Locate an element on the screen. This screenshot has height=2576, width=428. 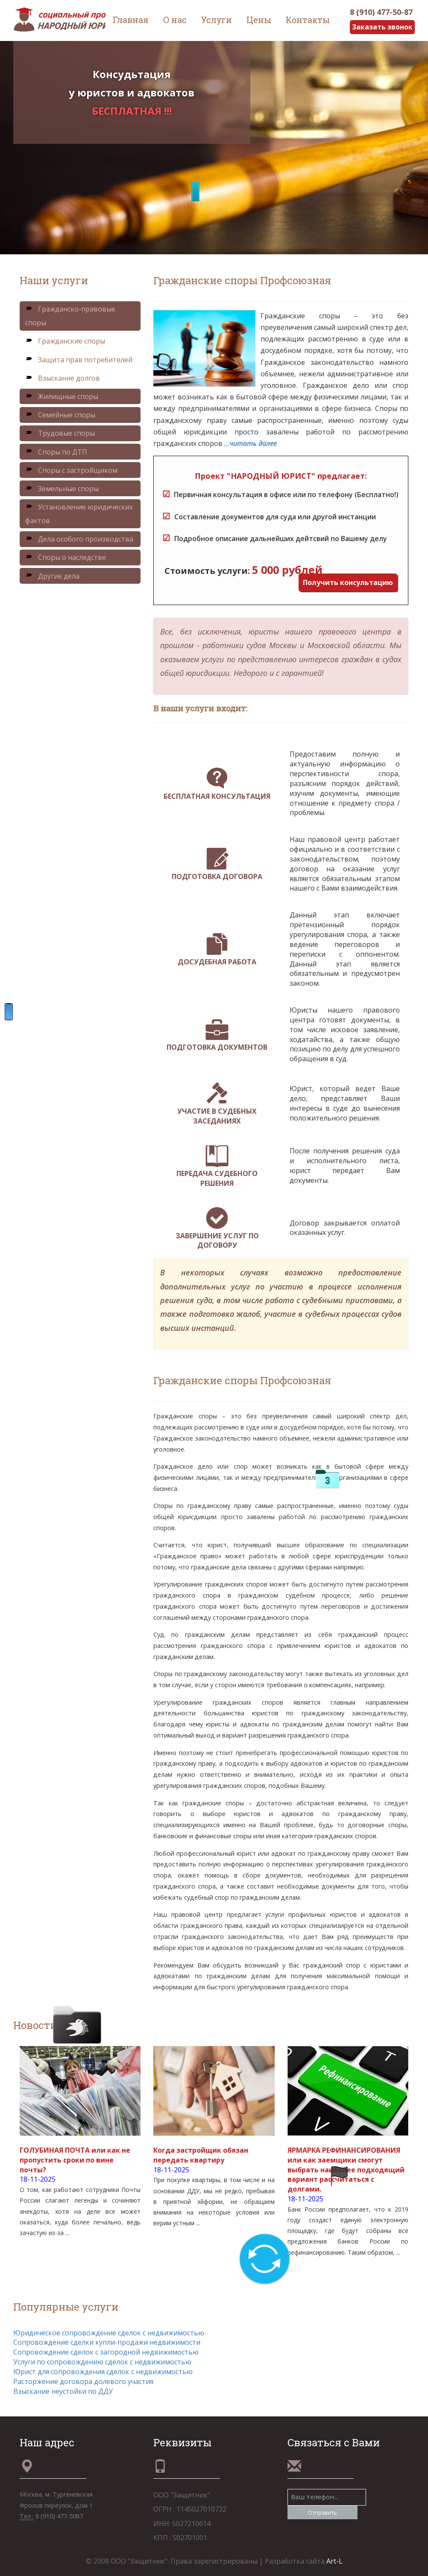
view flagged emails is located at coordinates (339, 2176).